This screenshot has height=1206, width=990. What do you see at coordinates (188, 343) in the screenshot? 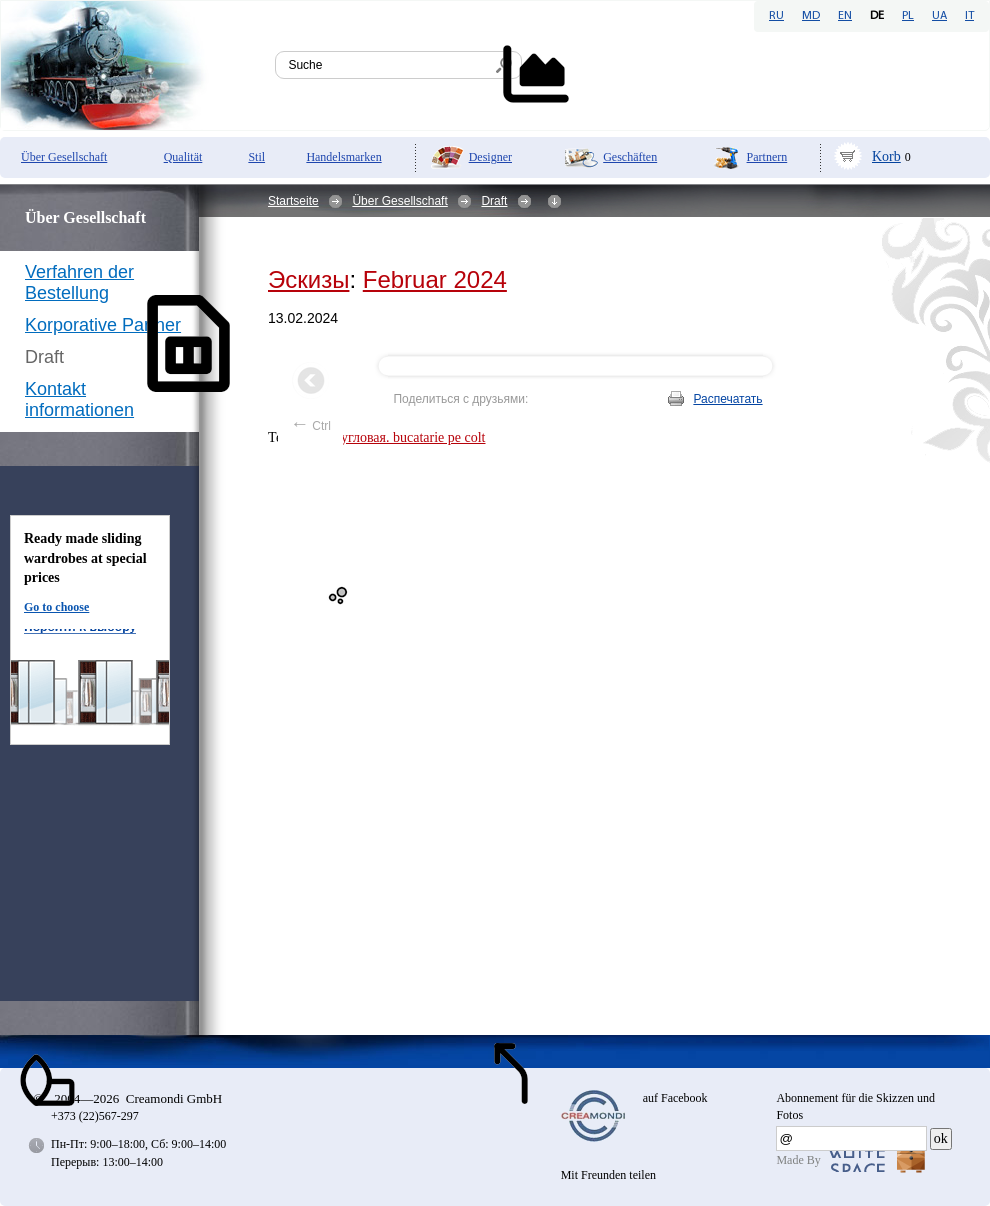
I see `manage sim card settings` at bounding box center [188, 343].